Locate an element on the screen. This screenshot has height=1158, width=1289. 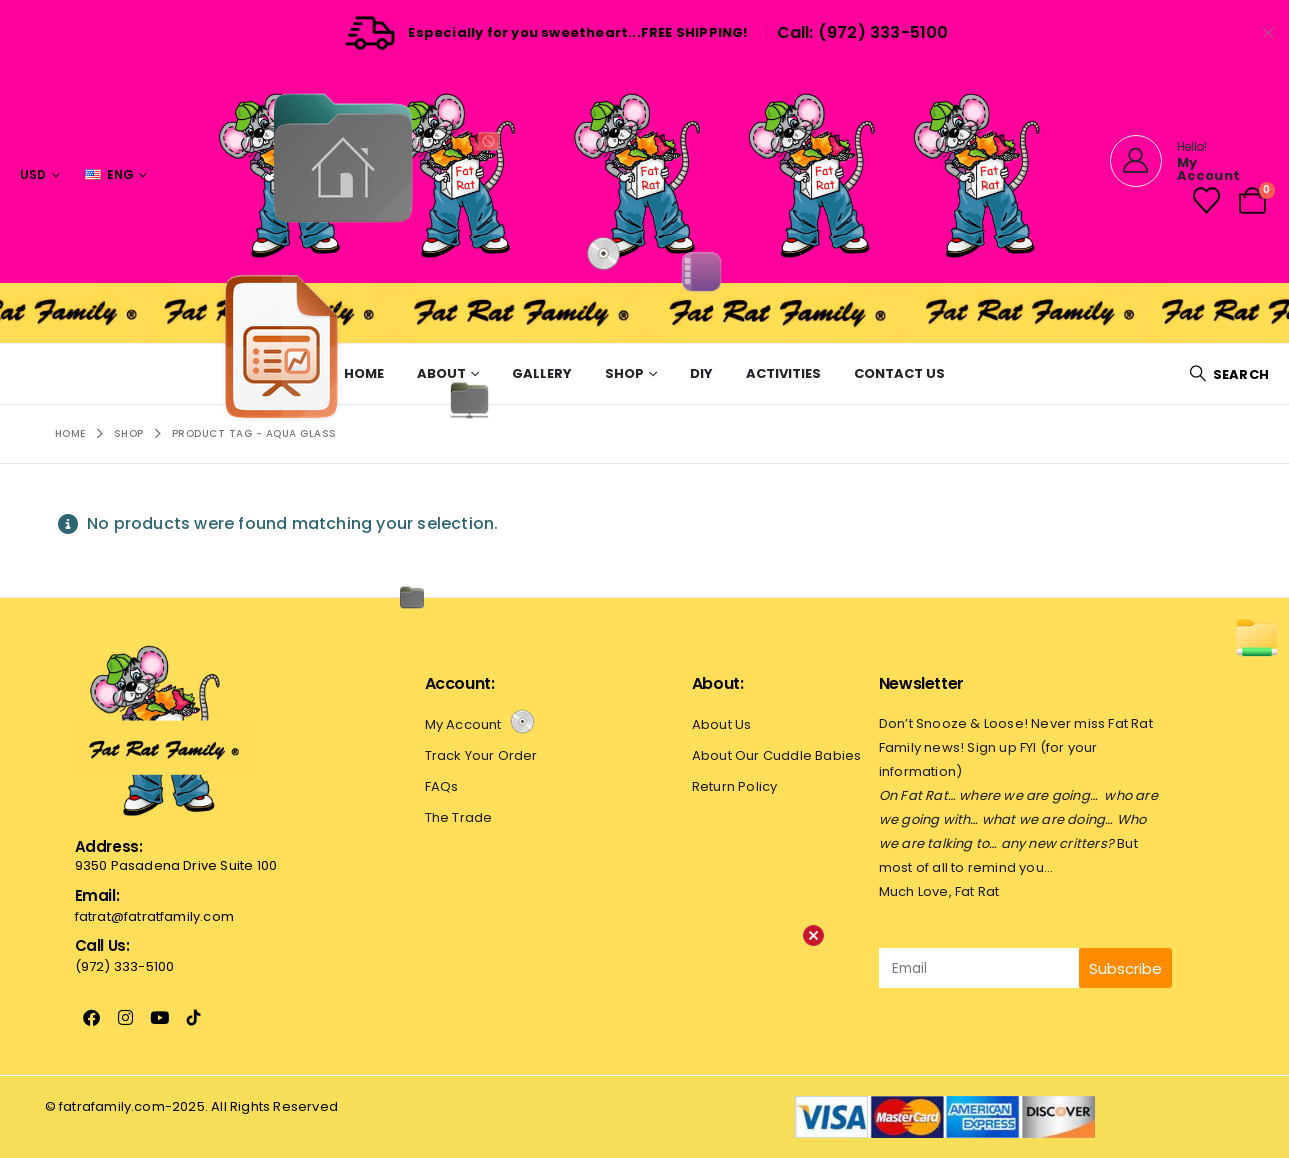
indicates a missing or unavailable image is located at coordinates (488, 140).